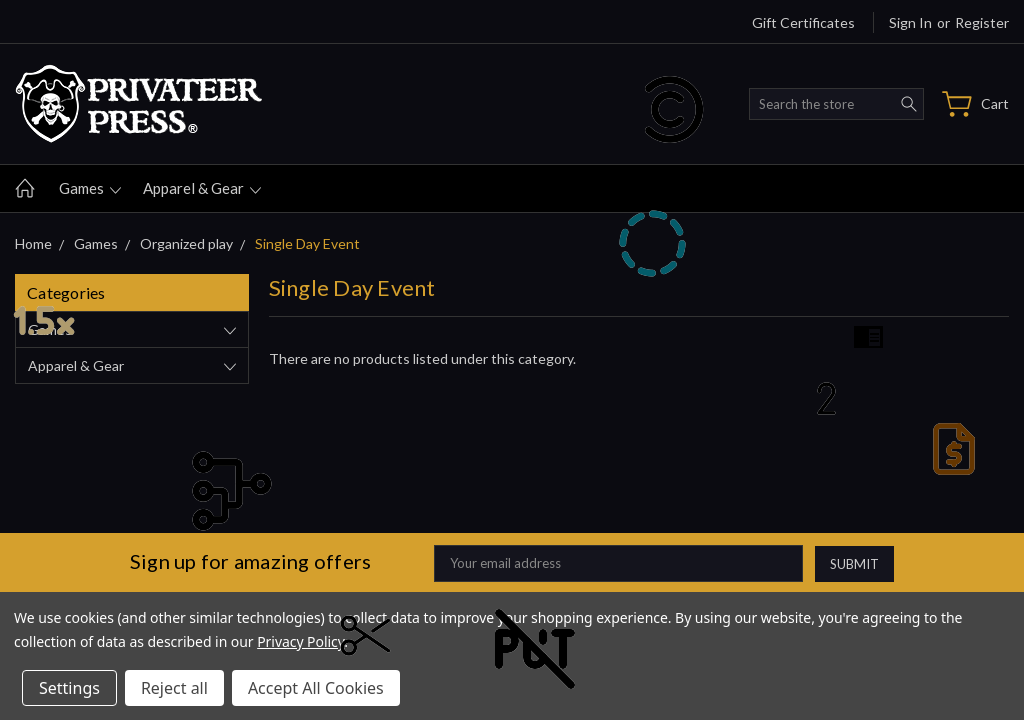 Image resolution: width=1024 pixels, height=720 pixels. I want to click on set playback speed to 1.5x, so click(45, 320).